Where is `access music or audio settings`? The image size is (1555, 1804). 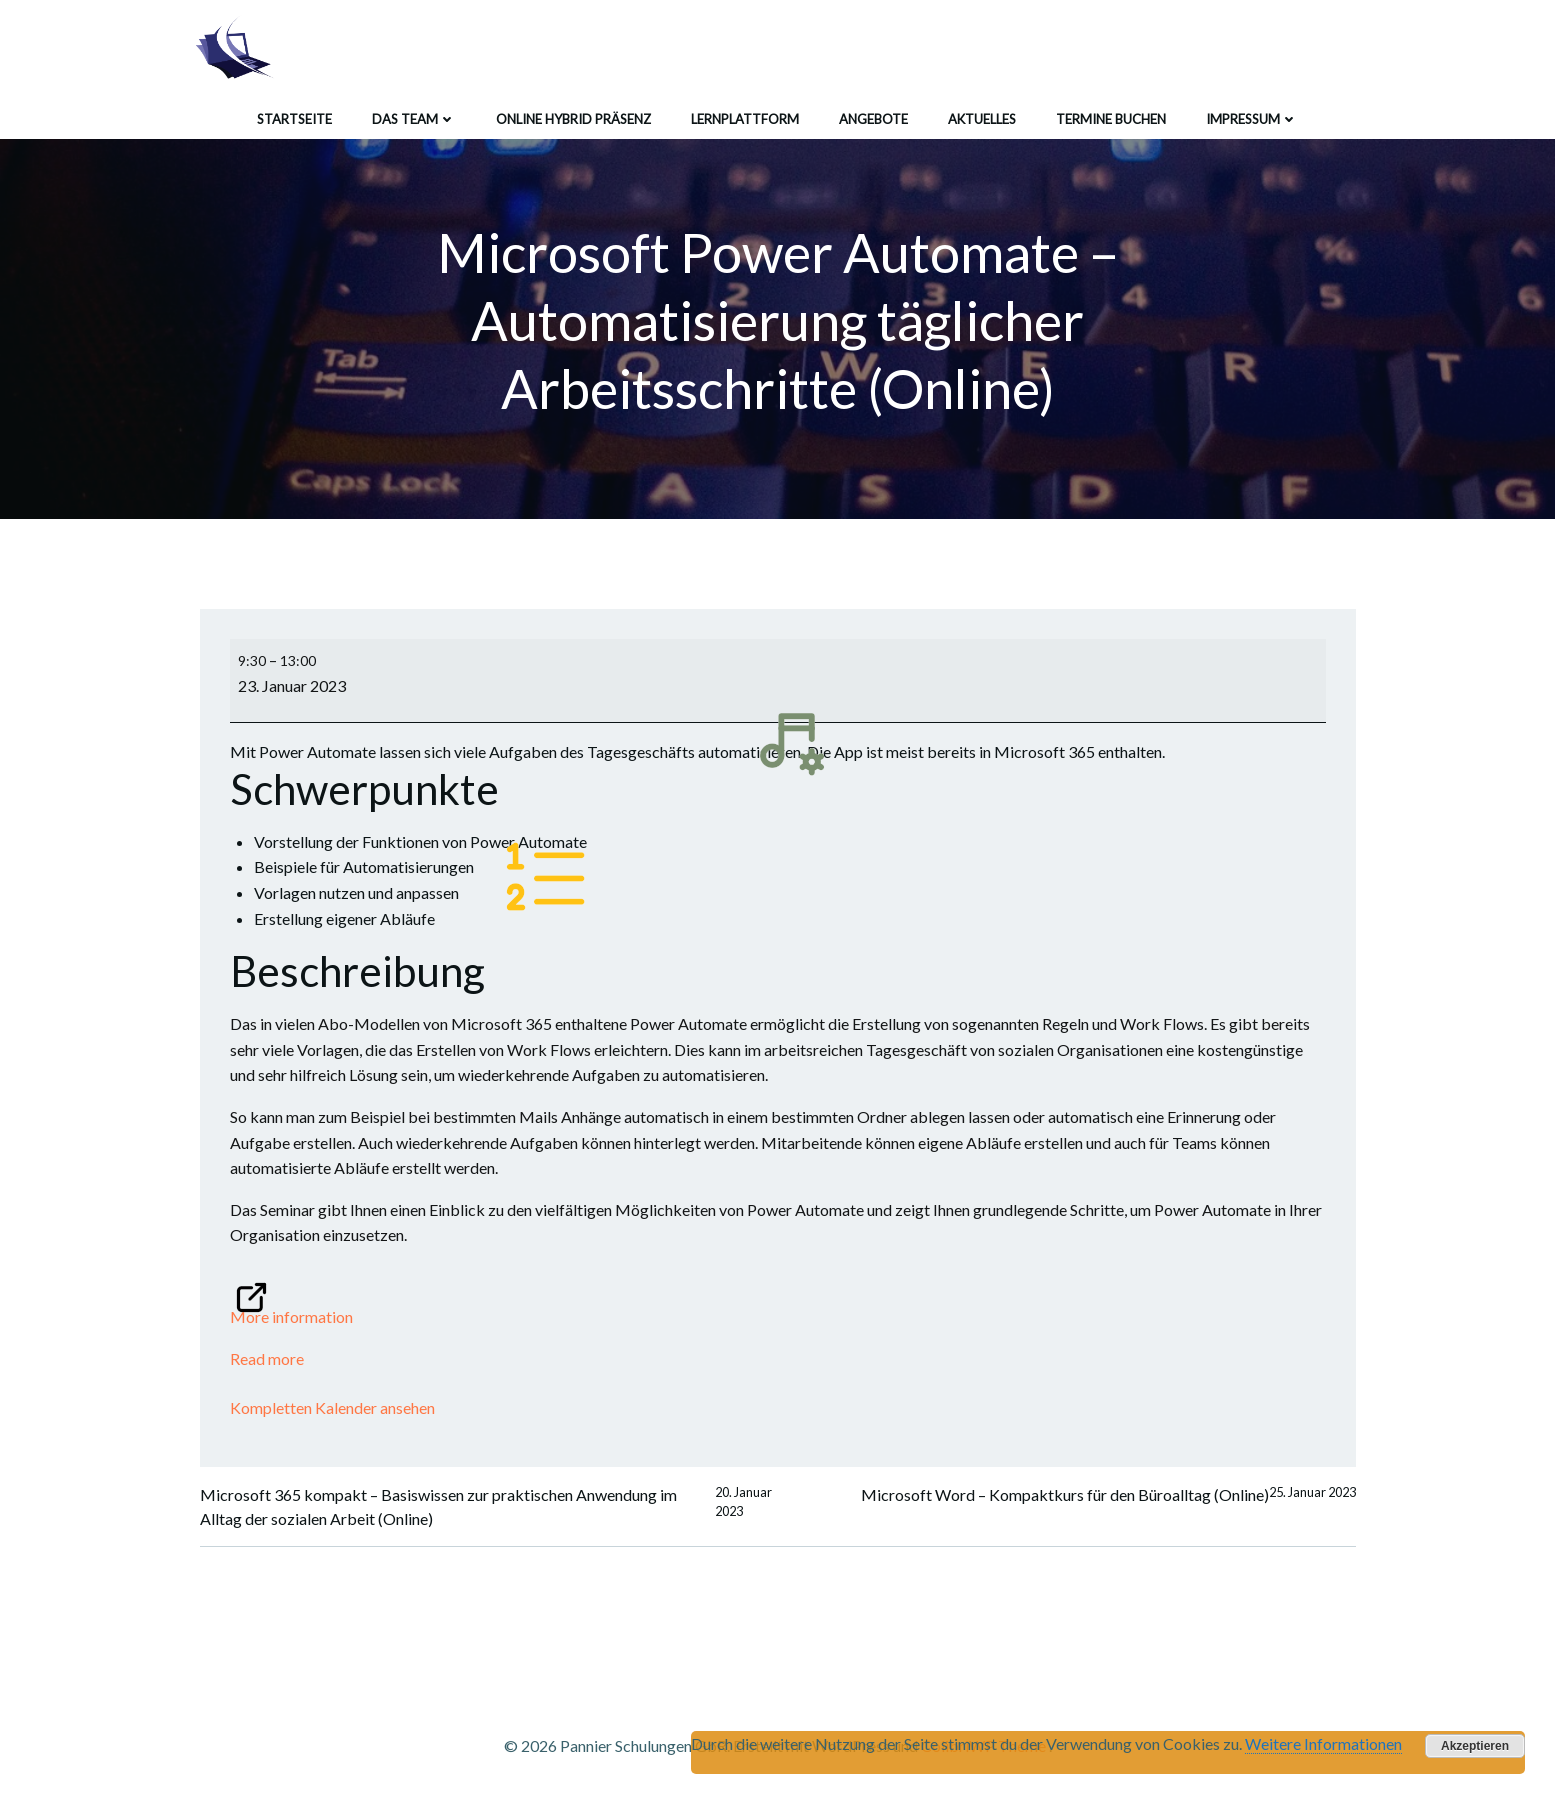 access music or audio settings is located at coordinates (790, 740).